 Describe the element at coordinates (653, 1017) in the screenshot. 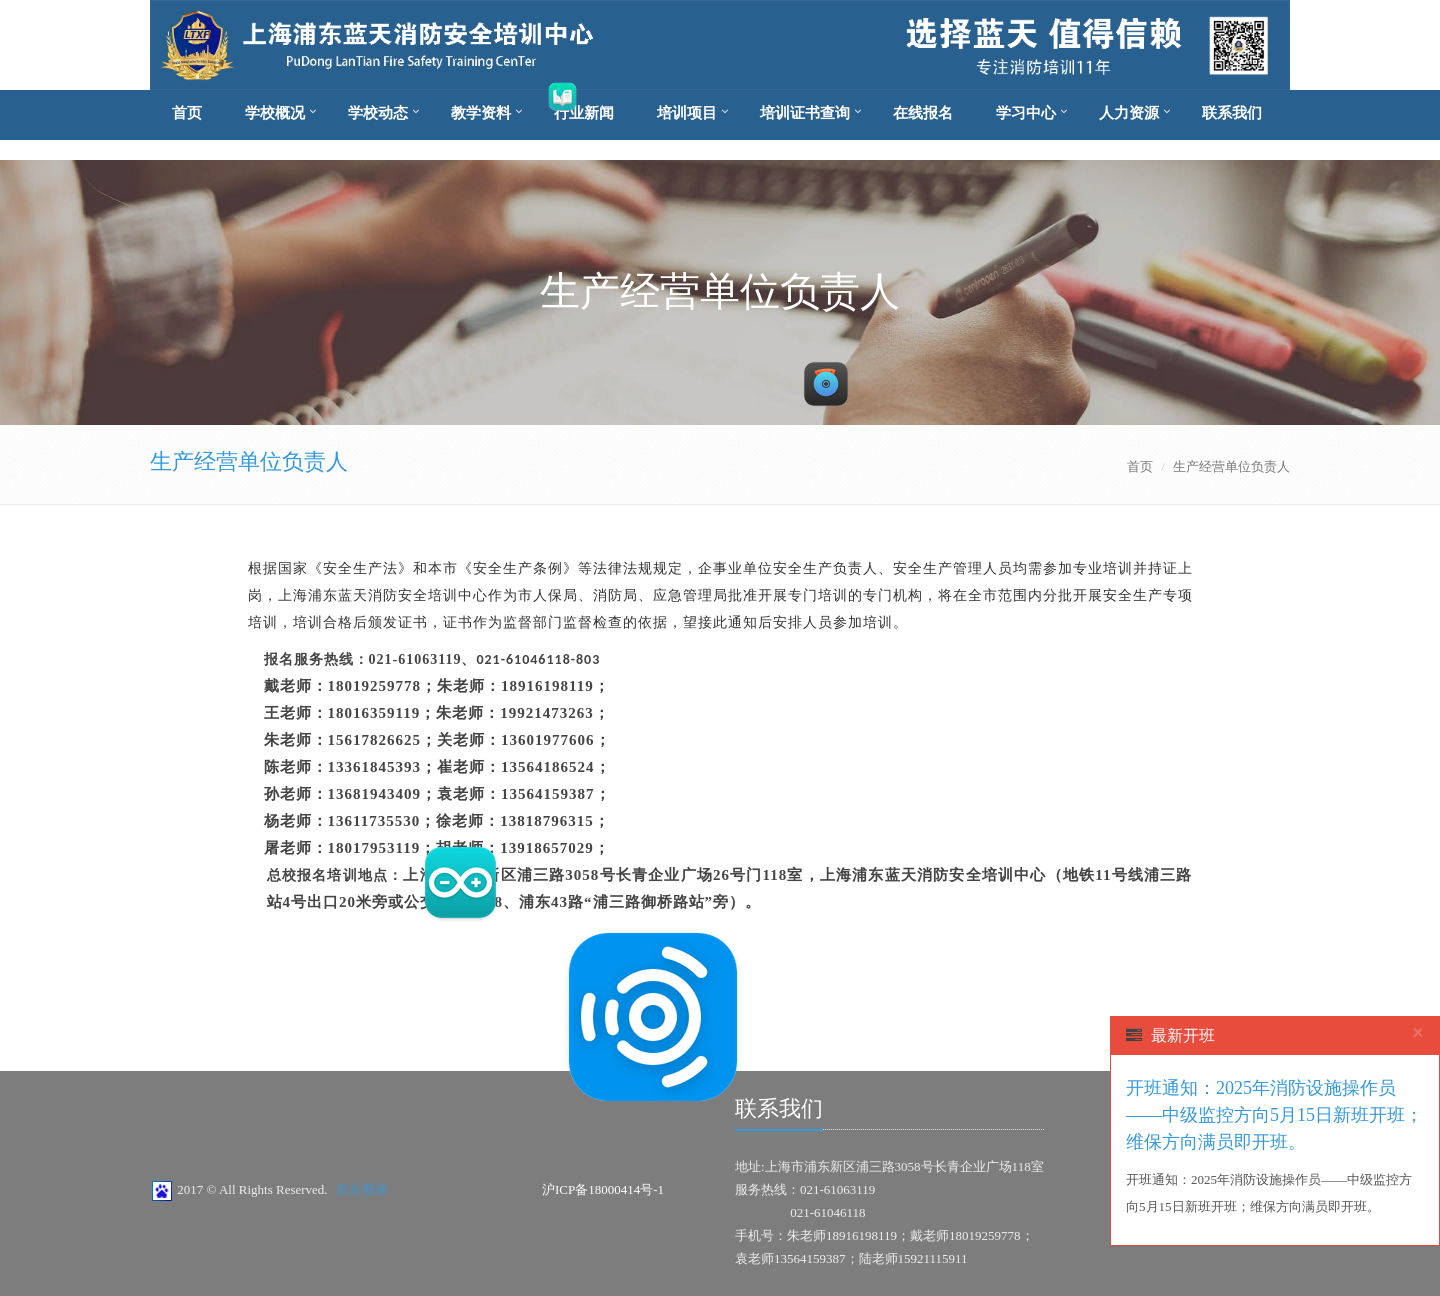

I see `open ubuntu studio application` at that location.